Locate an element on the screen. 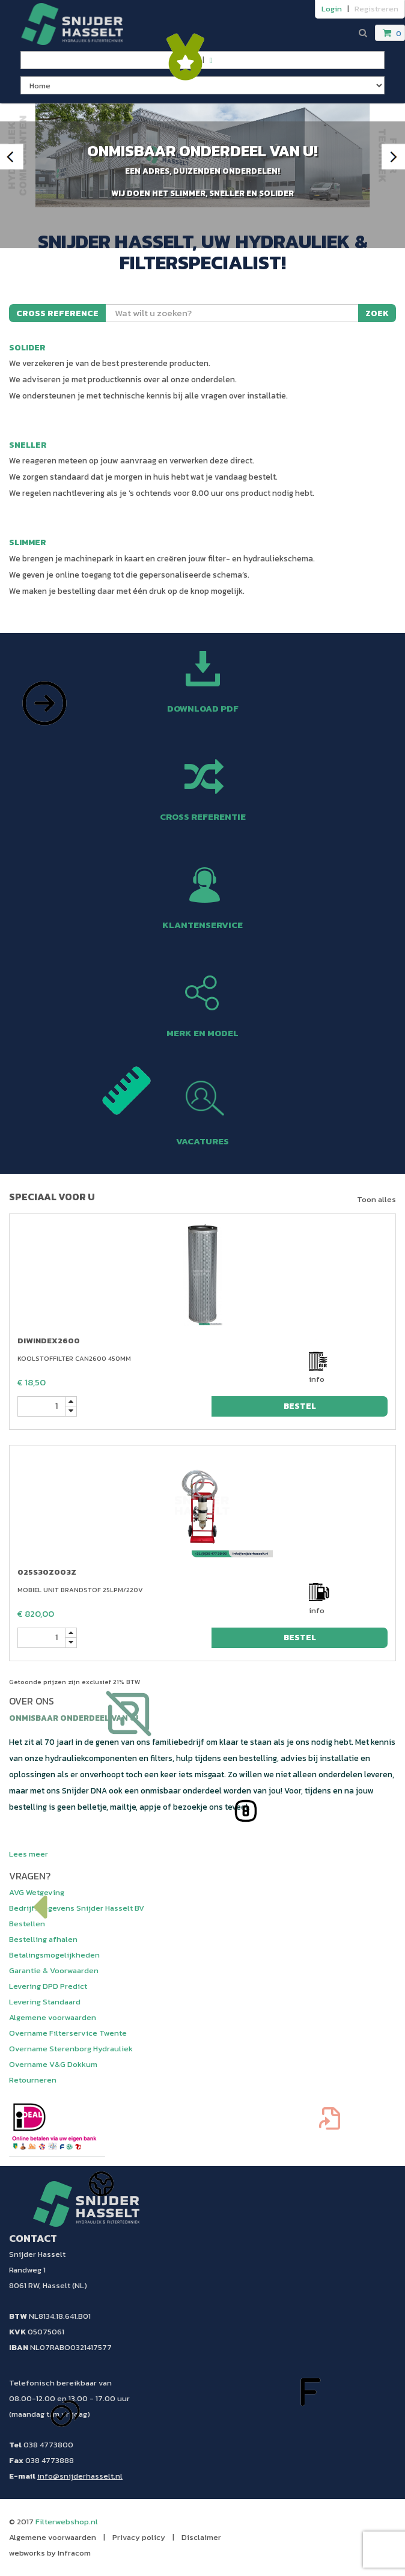 The width and height of the screenshot is (405, 2576). switch to global or worldwide view is located at coordinates (101, 2184).